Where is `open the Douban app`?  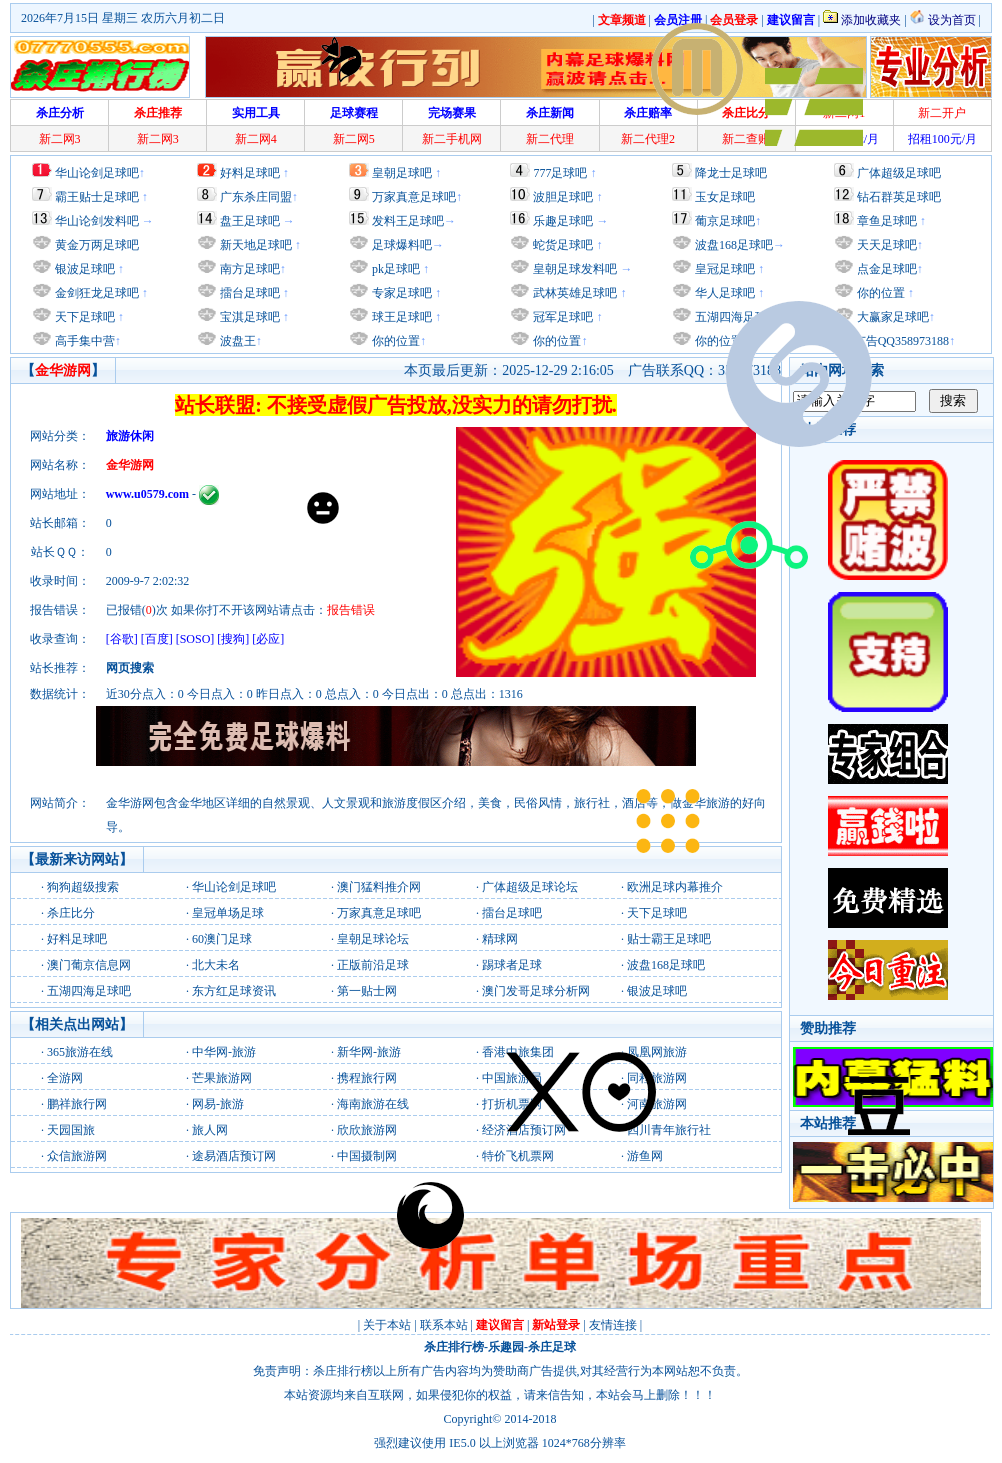 open the Douban app is located at coordinates (879, 1106).